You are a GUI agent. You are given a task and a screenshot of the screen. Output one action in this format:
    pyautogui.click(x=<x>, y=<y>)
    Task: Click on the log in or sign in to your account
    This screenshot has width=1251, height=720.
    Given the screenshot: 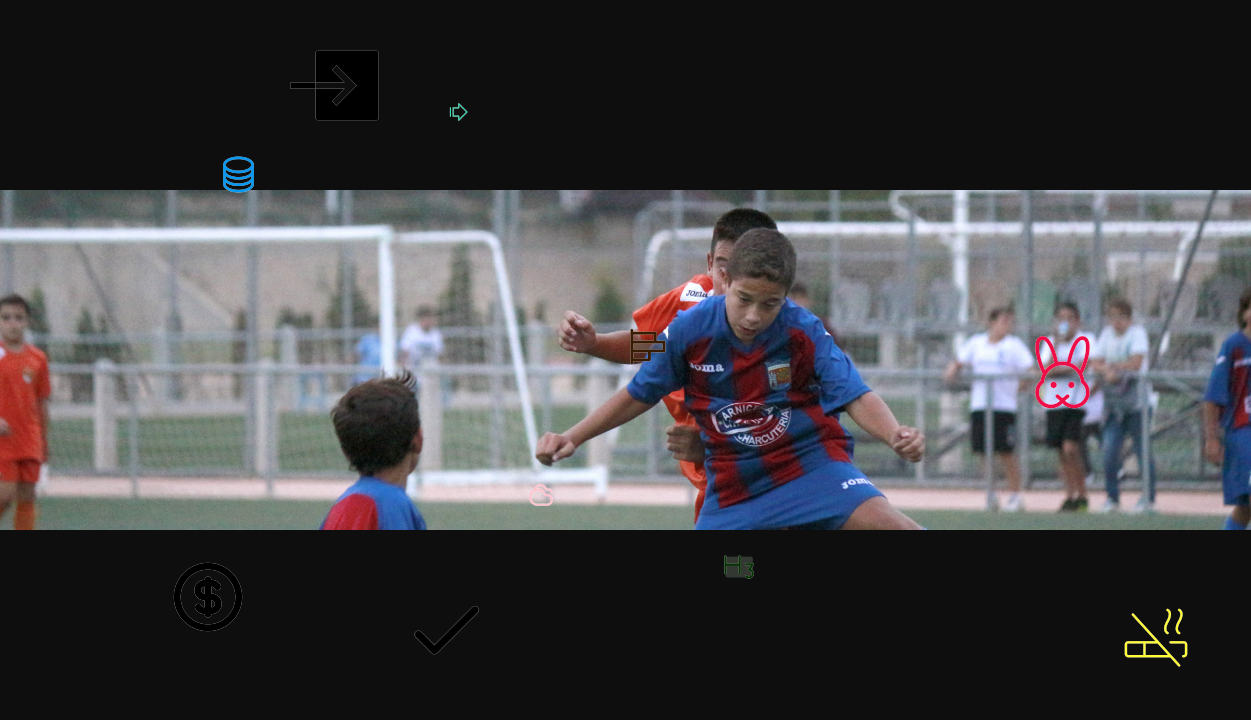 What is the action you would take?
    pyautogui.click(x=334, y=85)
    